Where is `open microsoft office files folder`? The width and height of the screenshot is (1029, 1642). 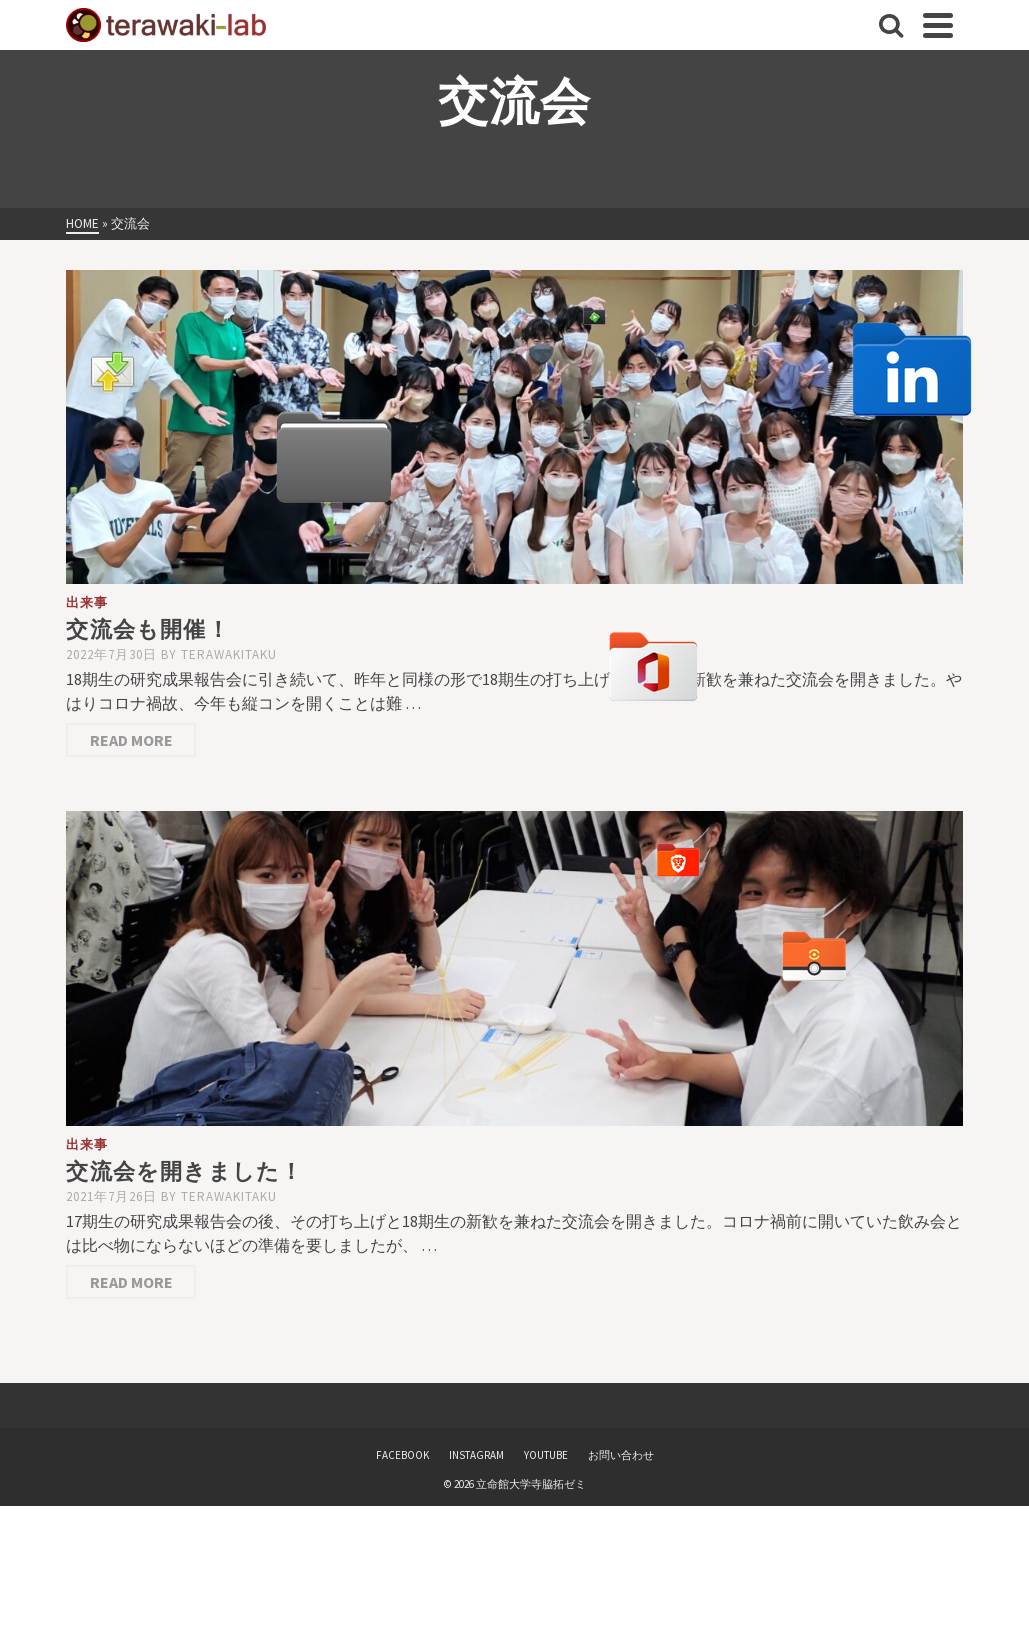
open microsoft office files folder is located at coordinates (653, 669).